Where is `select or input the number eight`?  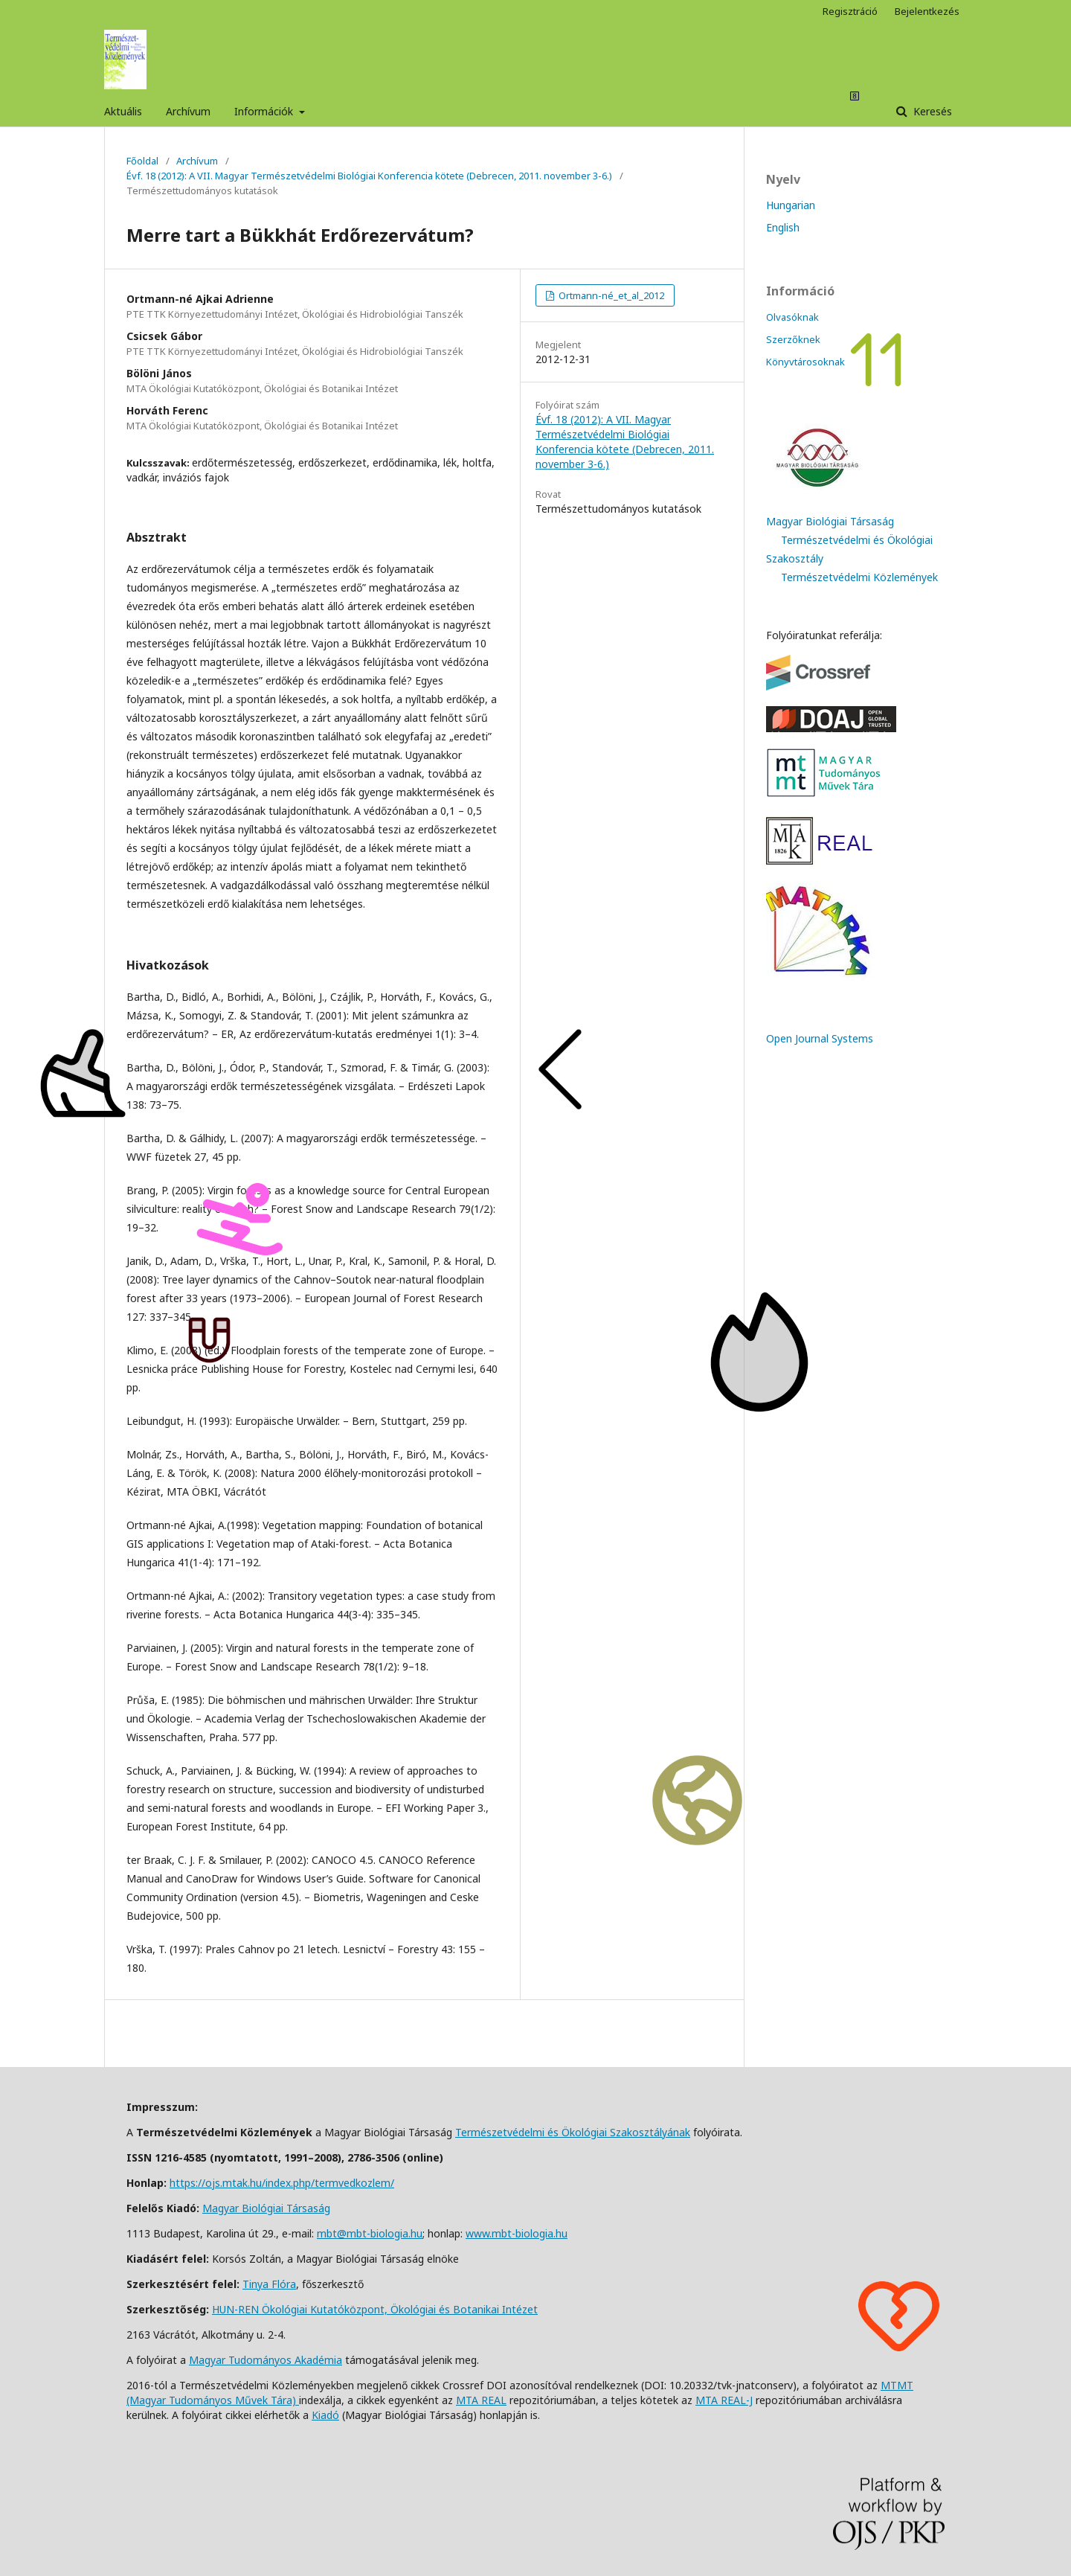
select or input the number eight is located at coordinates (855, 96).